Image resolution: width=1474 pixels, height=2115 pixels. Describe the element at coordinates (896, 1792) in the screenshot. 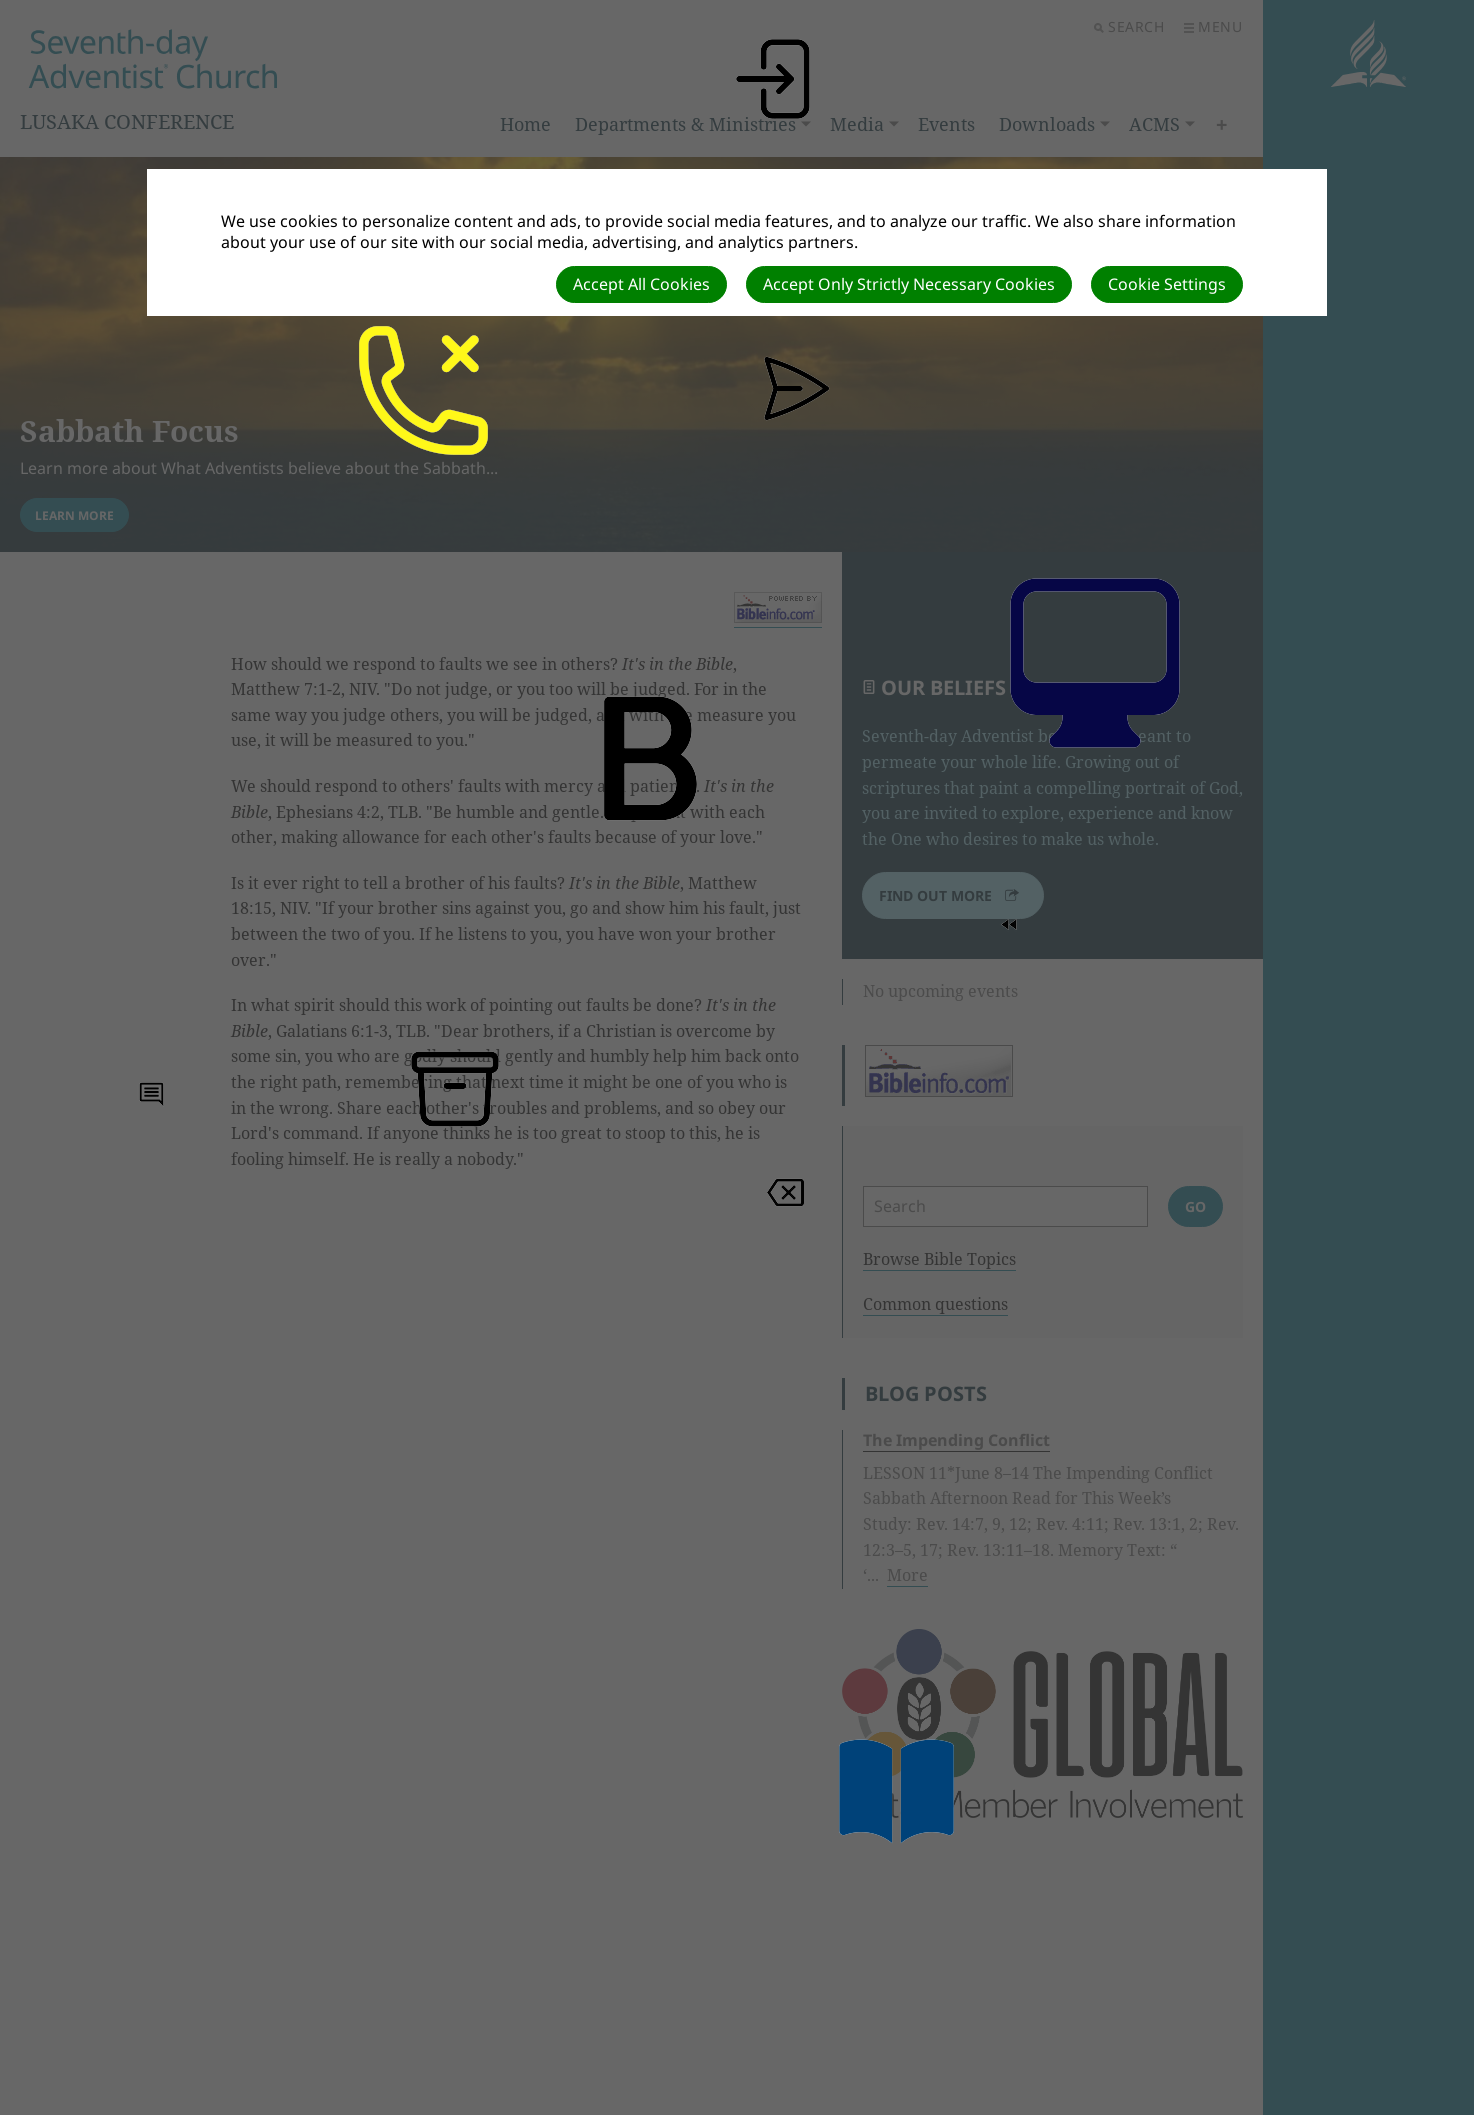

I see `open reading mode or e-reader` at that location.